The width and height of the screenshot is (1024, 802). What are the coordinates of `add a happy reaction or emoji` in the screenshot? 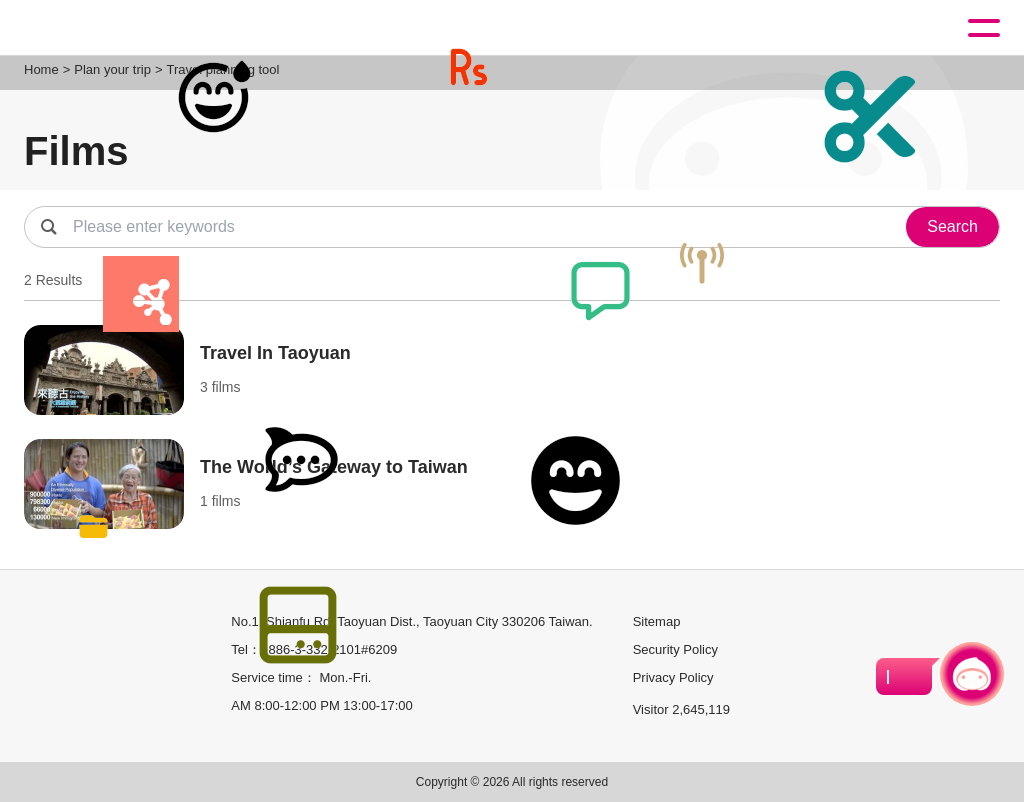 It's located at (575, 480).